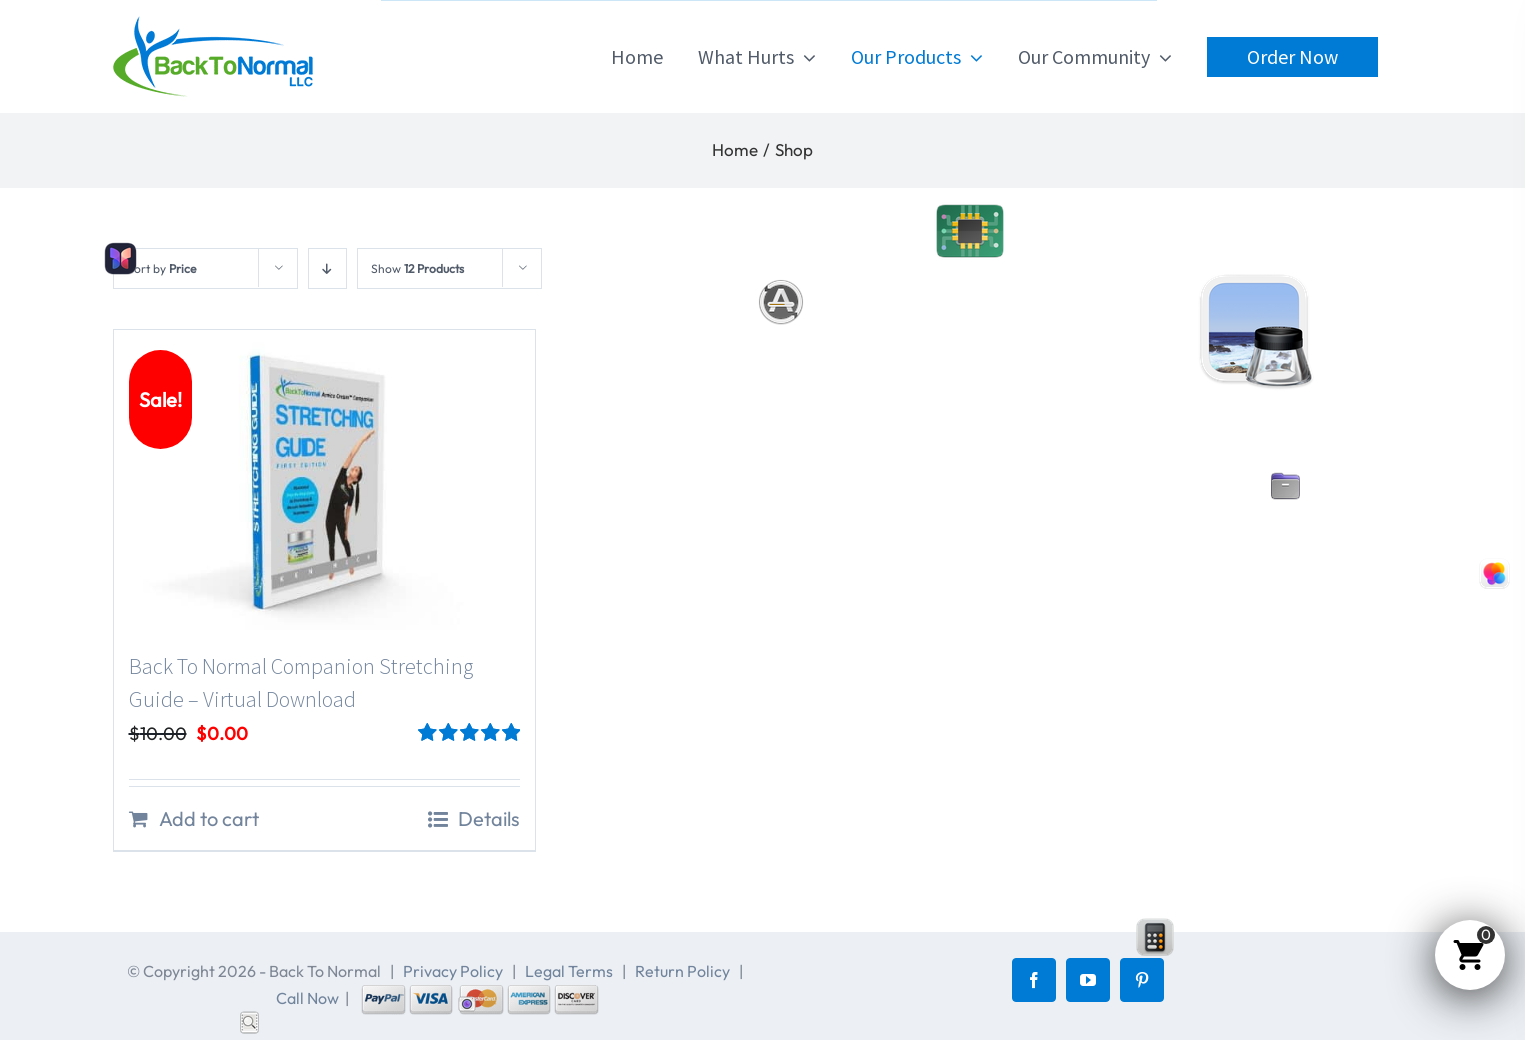 This screenshot has height=1040, width=1525. What do you see at coordinates (1254, 328) in the screenshot?
I see `open Preview app to view images and PDFs` at bounding box center [1254, 328].